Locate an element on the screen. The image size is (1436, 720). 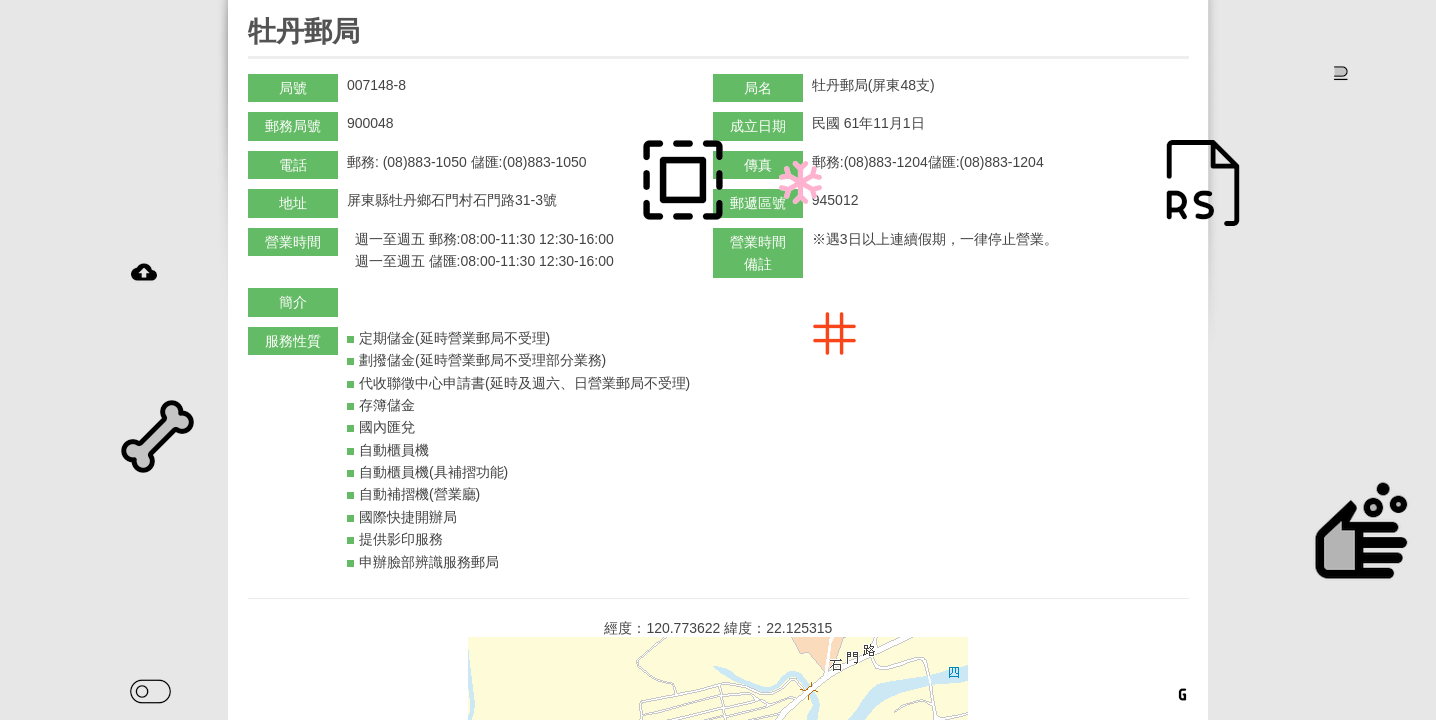
indicates handwashing facilities available is located at coordinates (1363, 530).